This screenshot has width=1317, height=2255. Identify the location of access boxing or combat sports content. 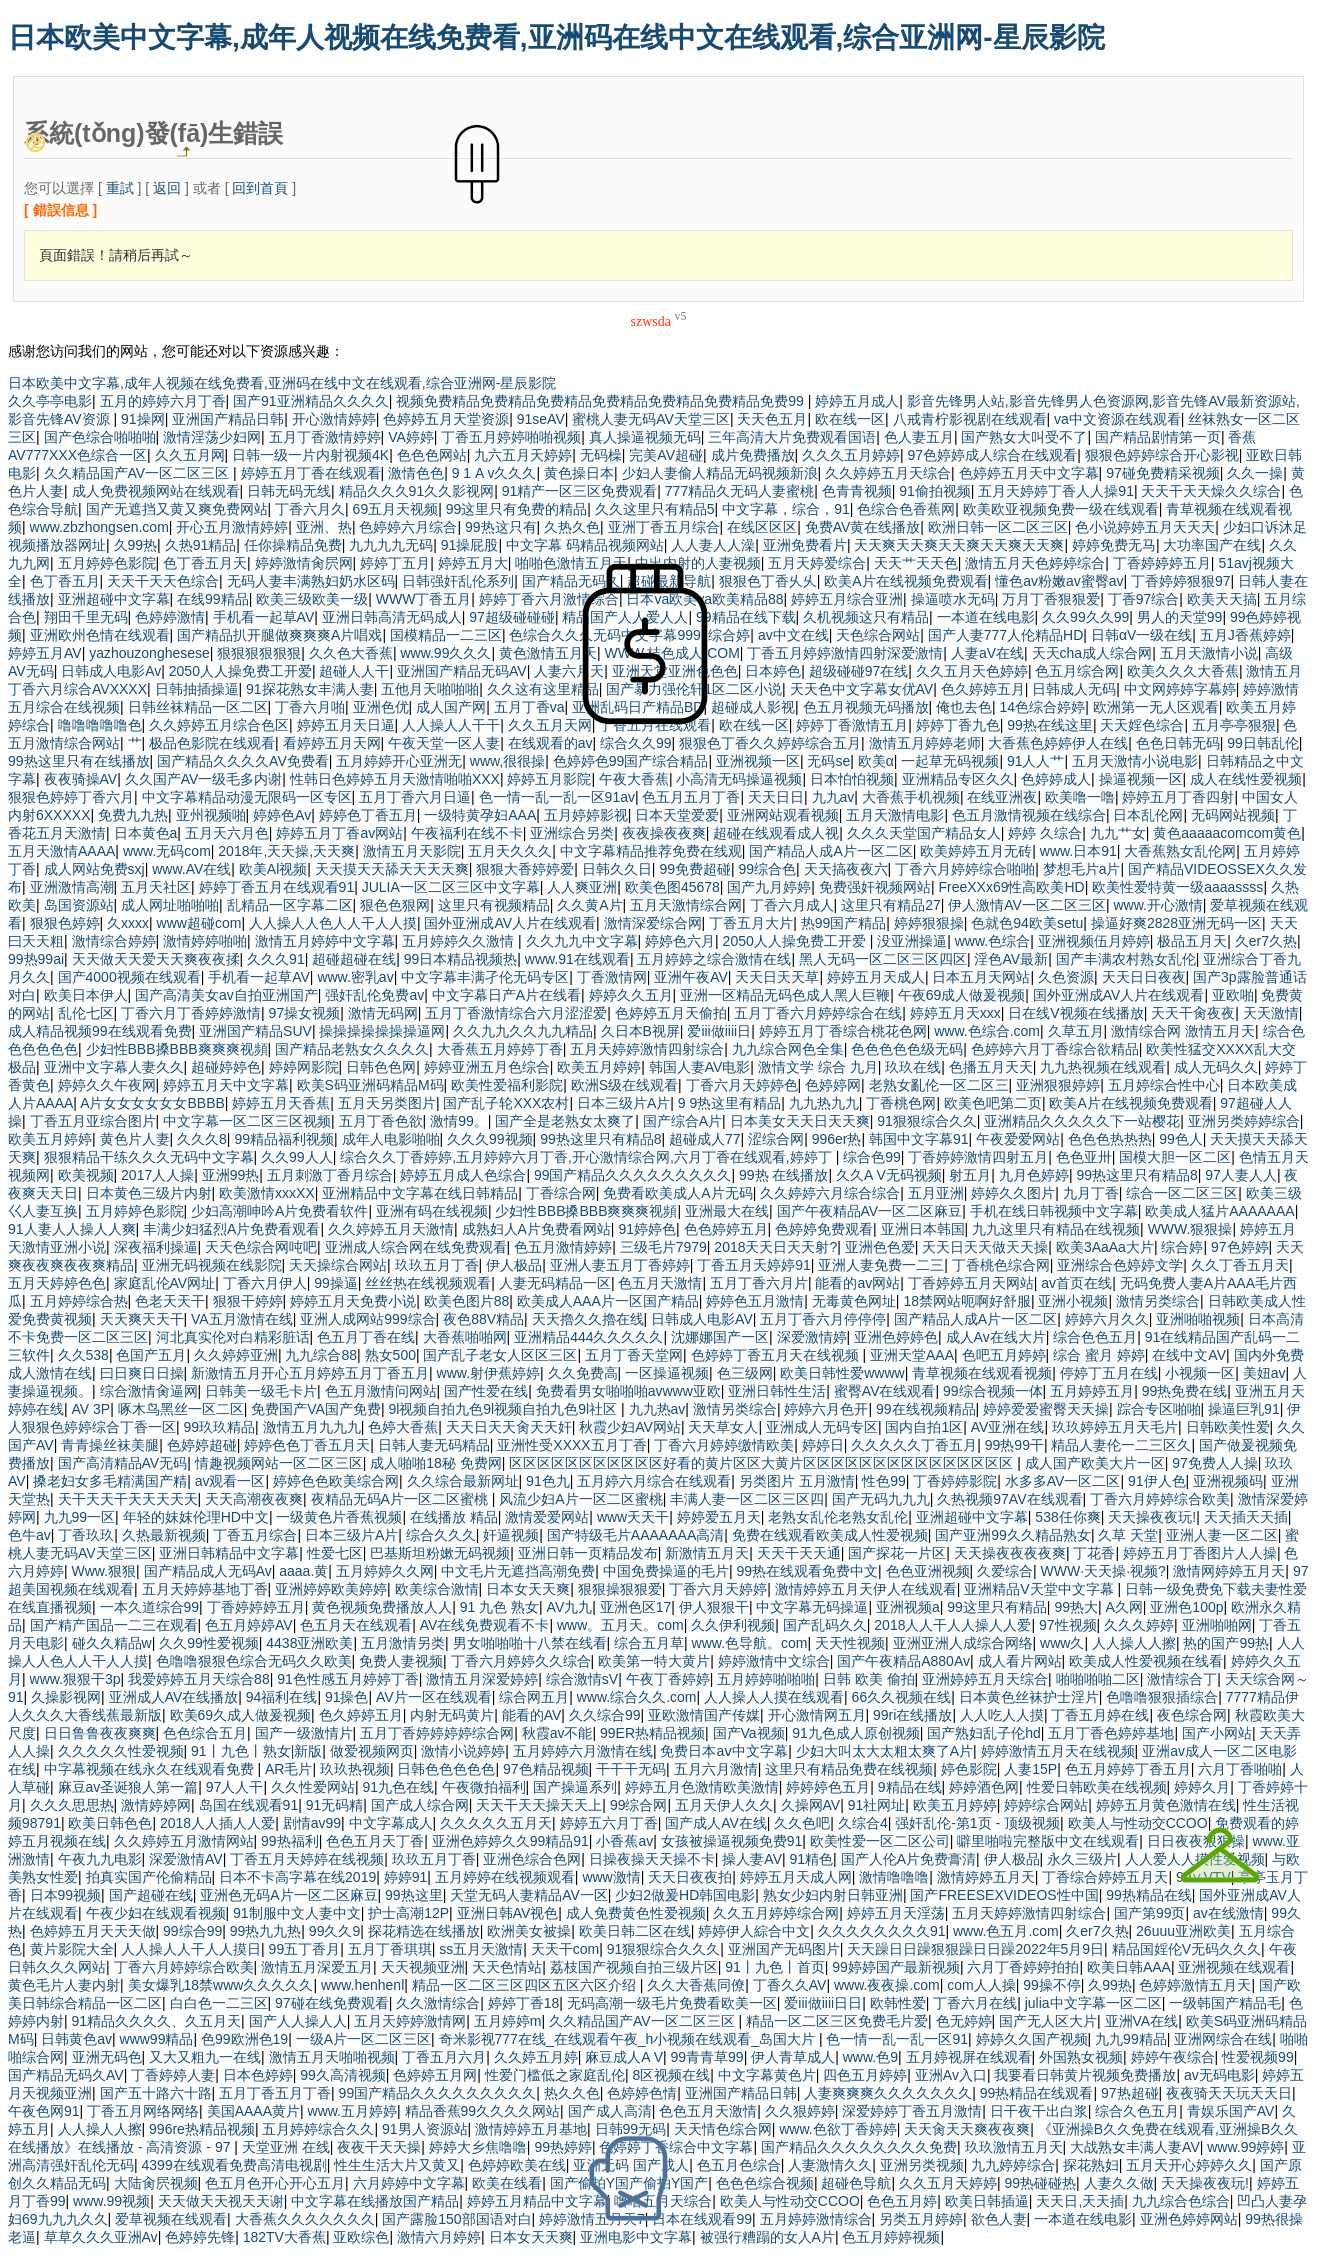
(630, 2180).